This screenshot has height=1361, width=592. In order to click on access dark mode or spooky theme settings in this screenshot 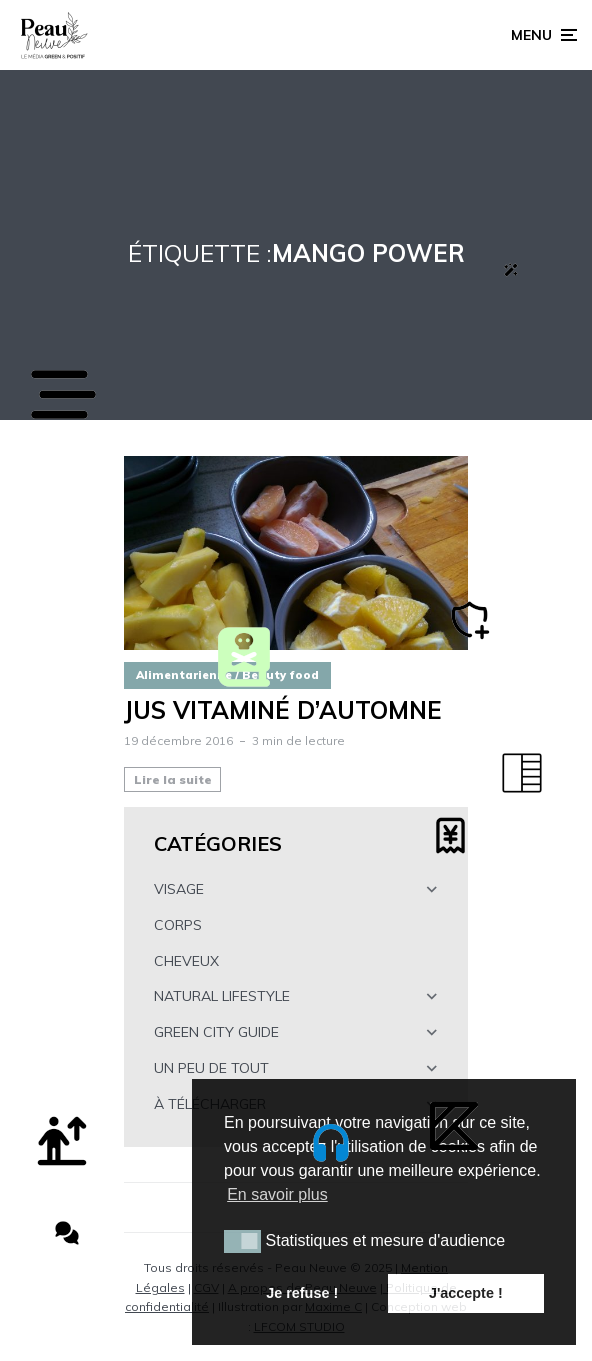, I will do `click(244, 657)`.